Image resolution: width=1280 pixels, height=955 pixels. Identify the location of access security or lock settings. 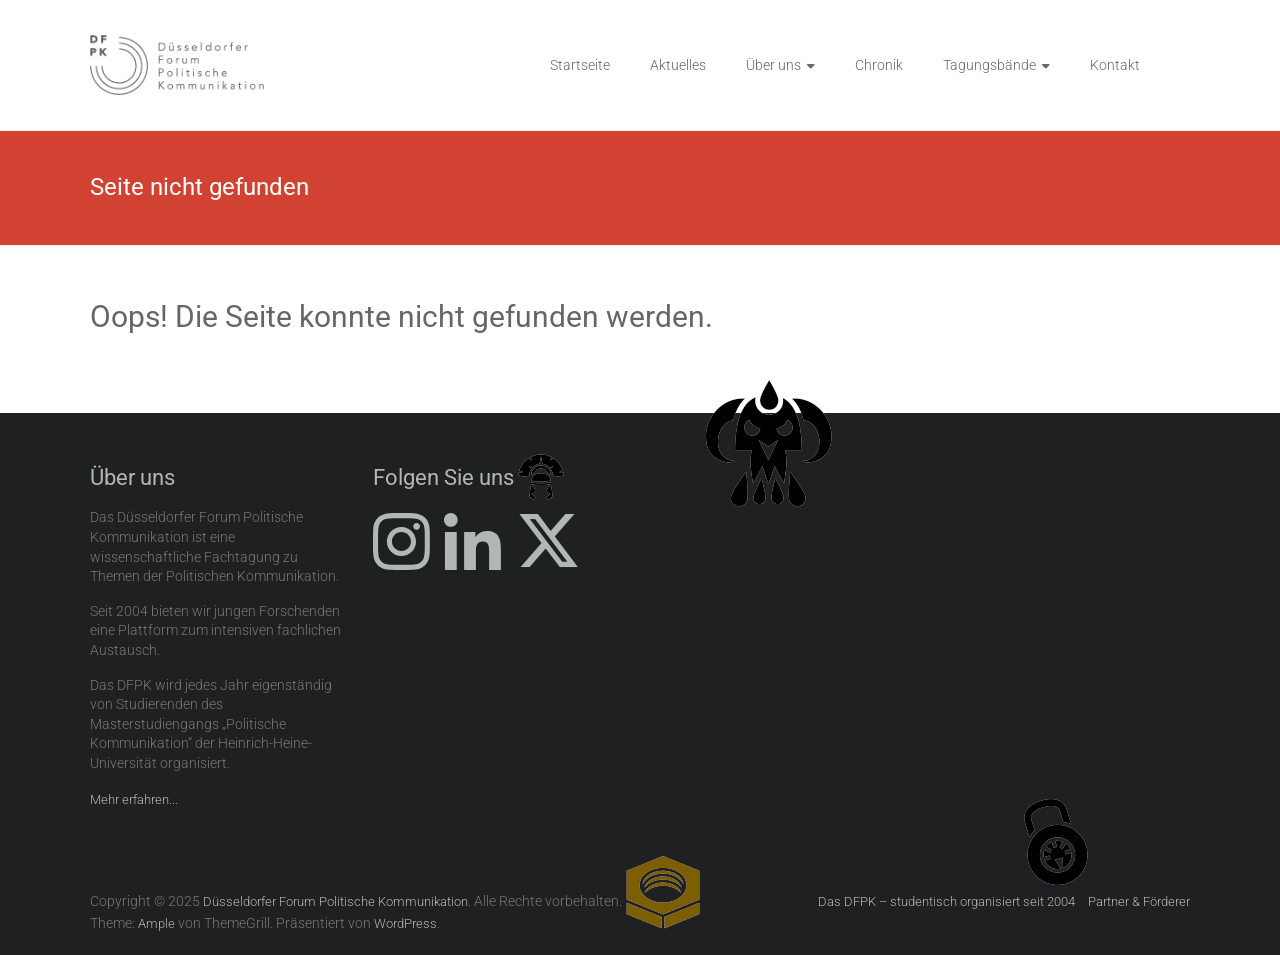
(1054, 842).